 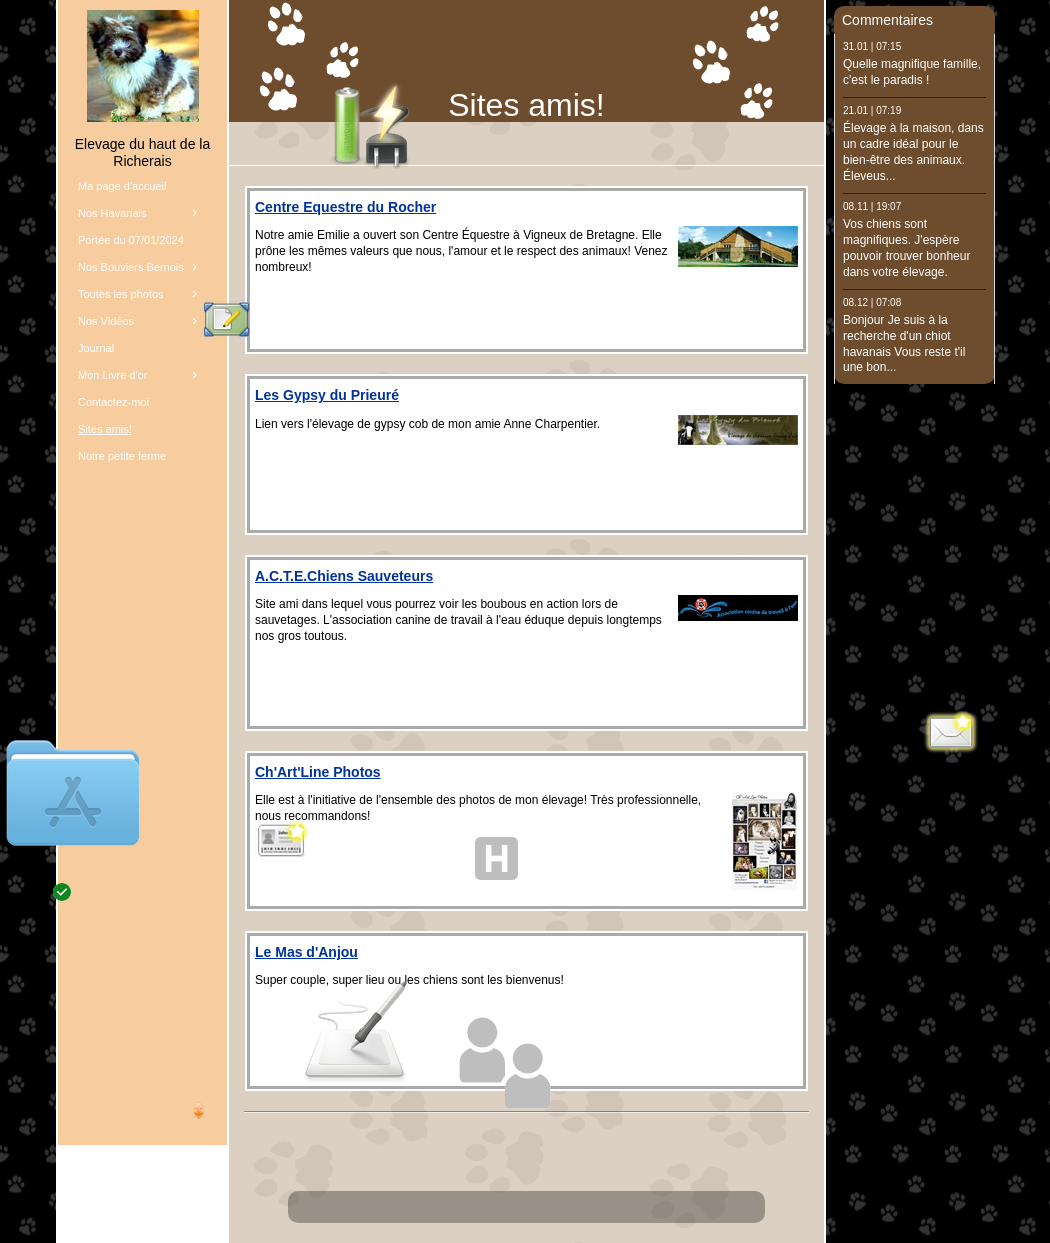 What do you see at coordinates (281, 838) in the screenshot?
I see `add a new contact` at bounding box center [281, 838].